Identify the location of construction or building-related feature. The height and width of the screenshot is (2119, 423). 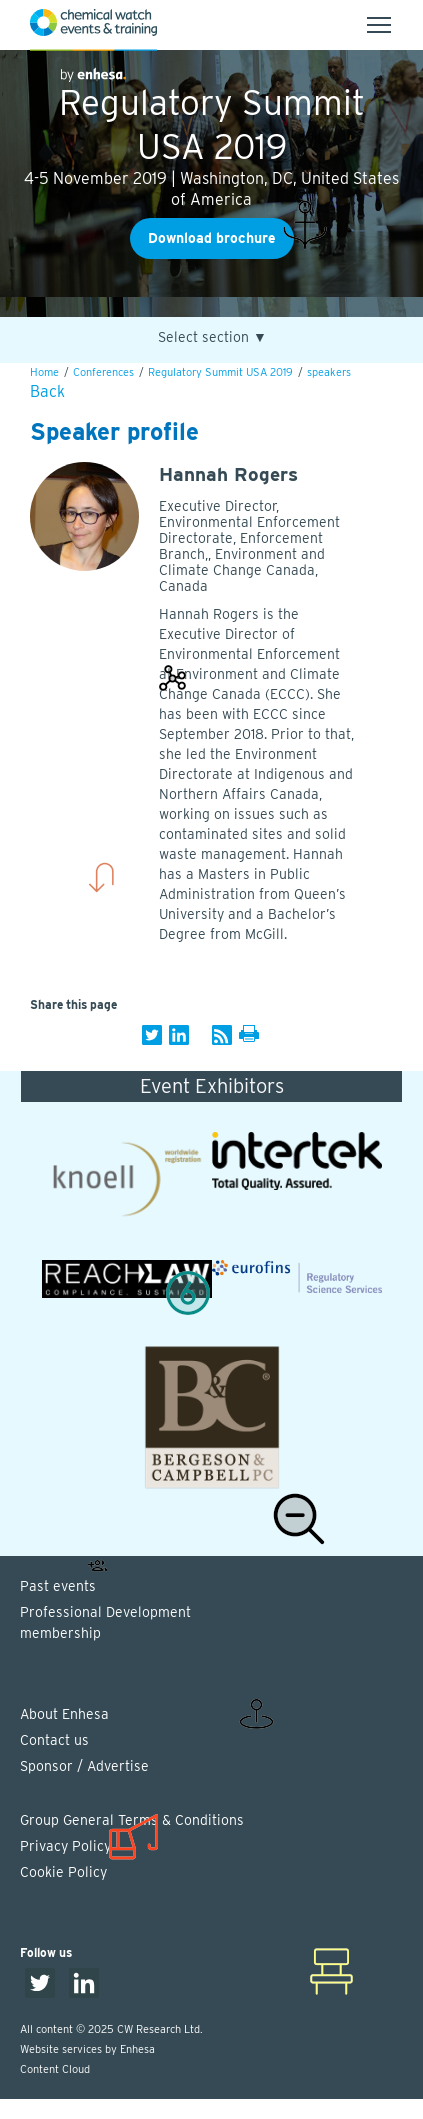
(134, 1839).